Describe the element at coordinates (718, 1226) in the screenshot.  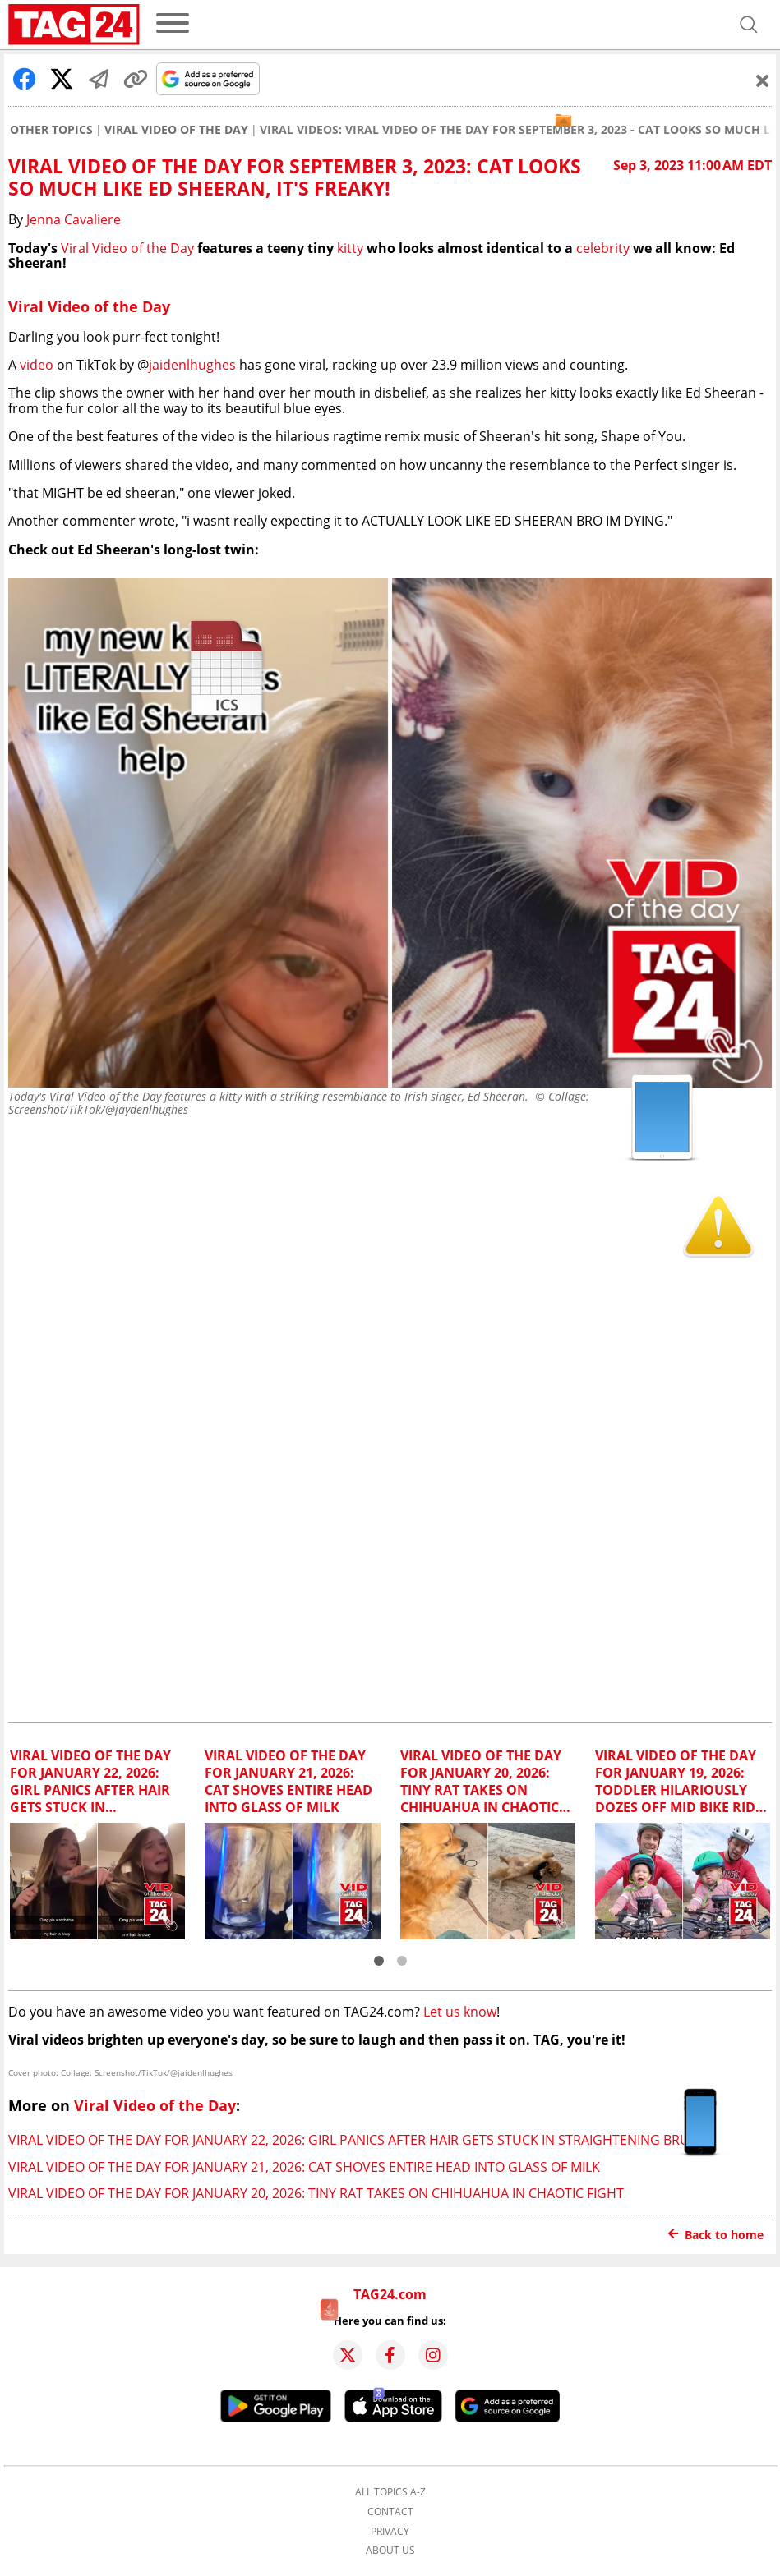
I see `indicates a warning or caution alert requiring attention` at that location.